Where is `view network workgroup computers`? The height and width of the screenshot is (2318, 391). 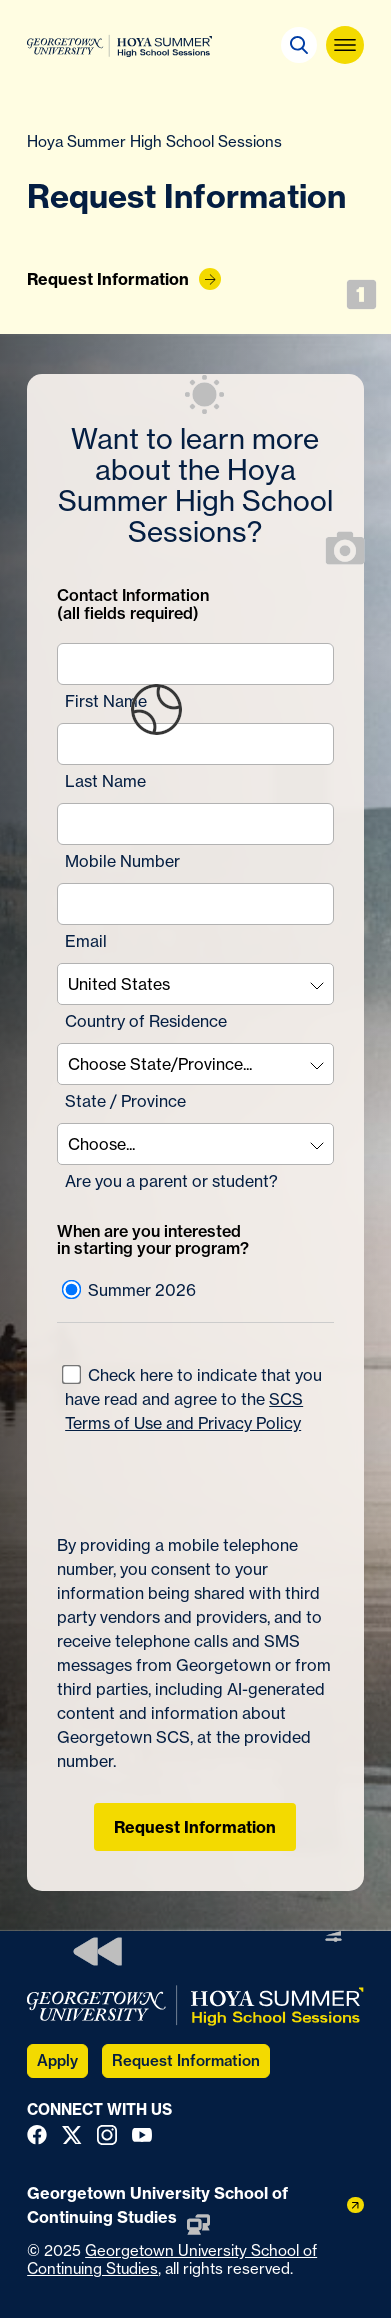 view network workgroup computers is located at coordinates (198, 2224).